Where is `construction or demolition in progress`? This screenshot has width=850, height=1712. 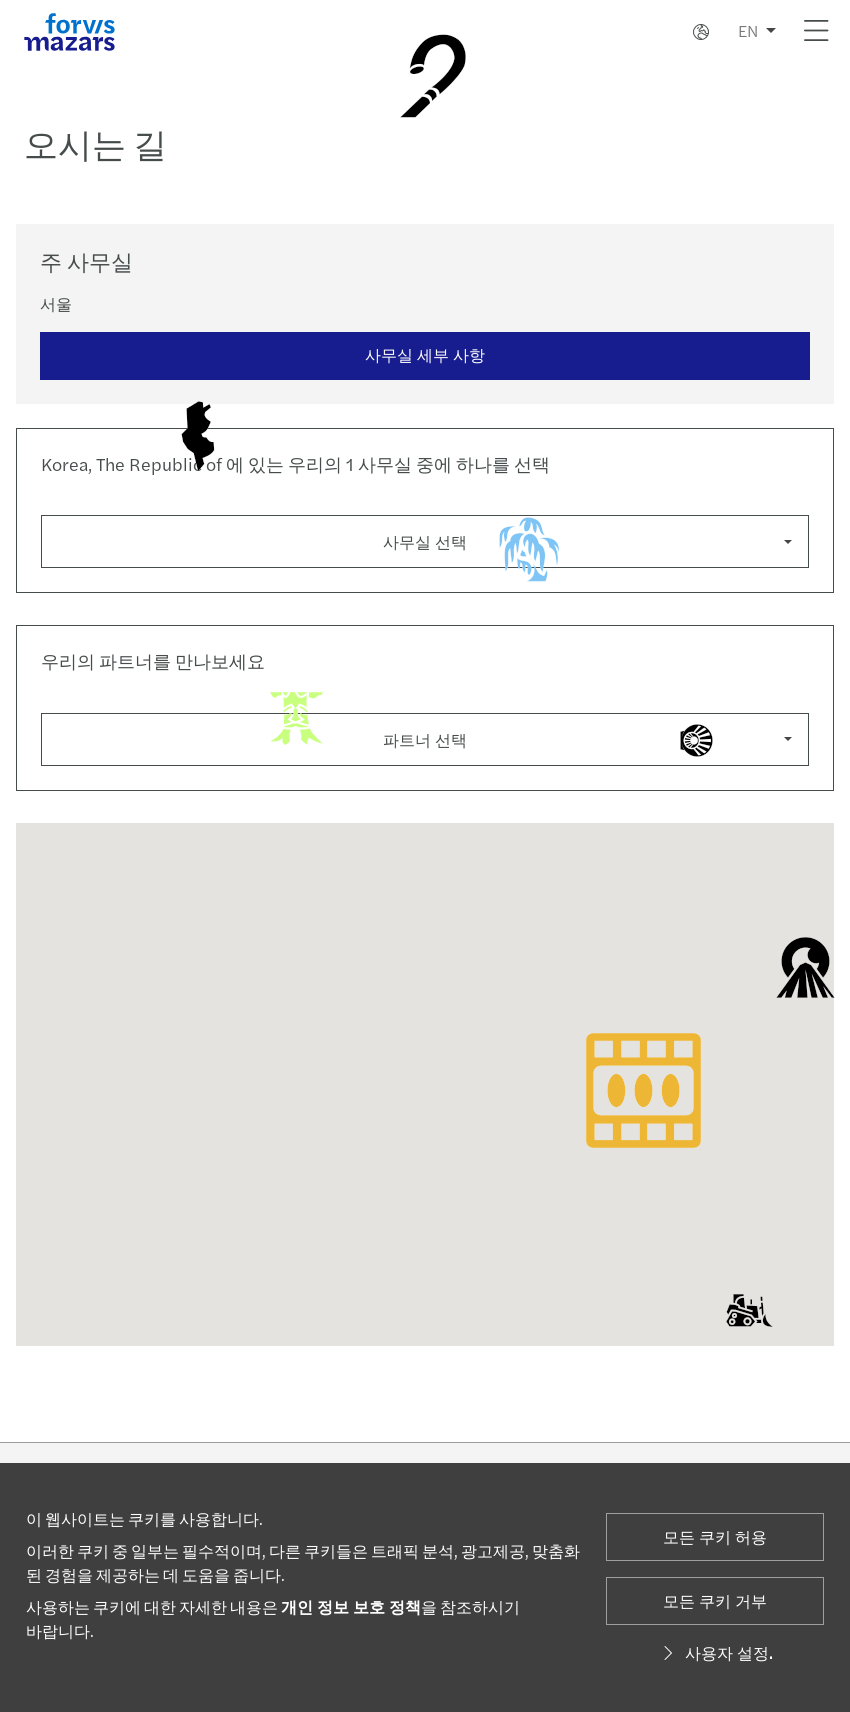 construction or demolition in progress is located at coordinates (749, 1310).